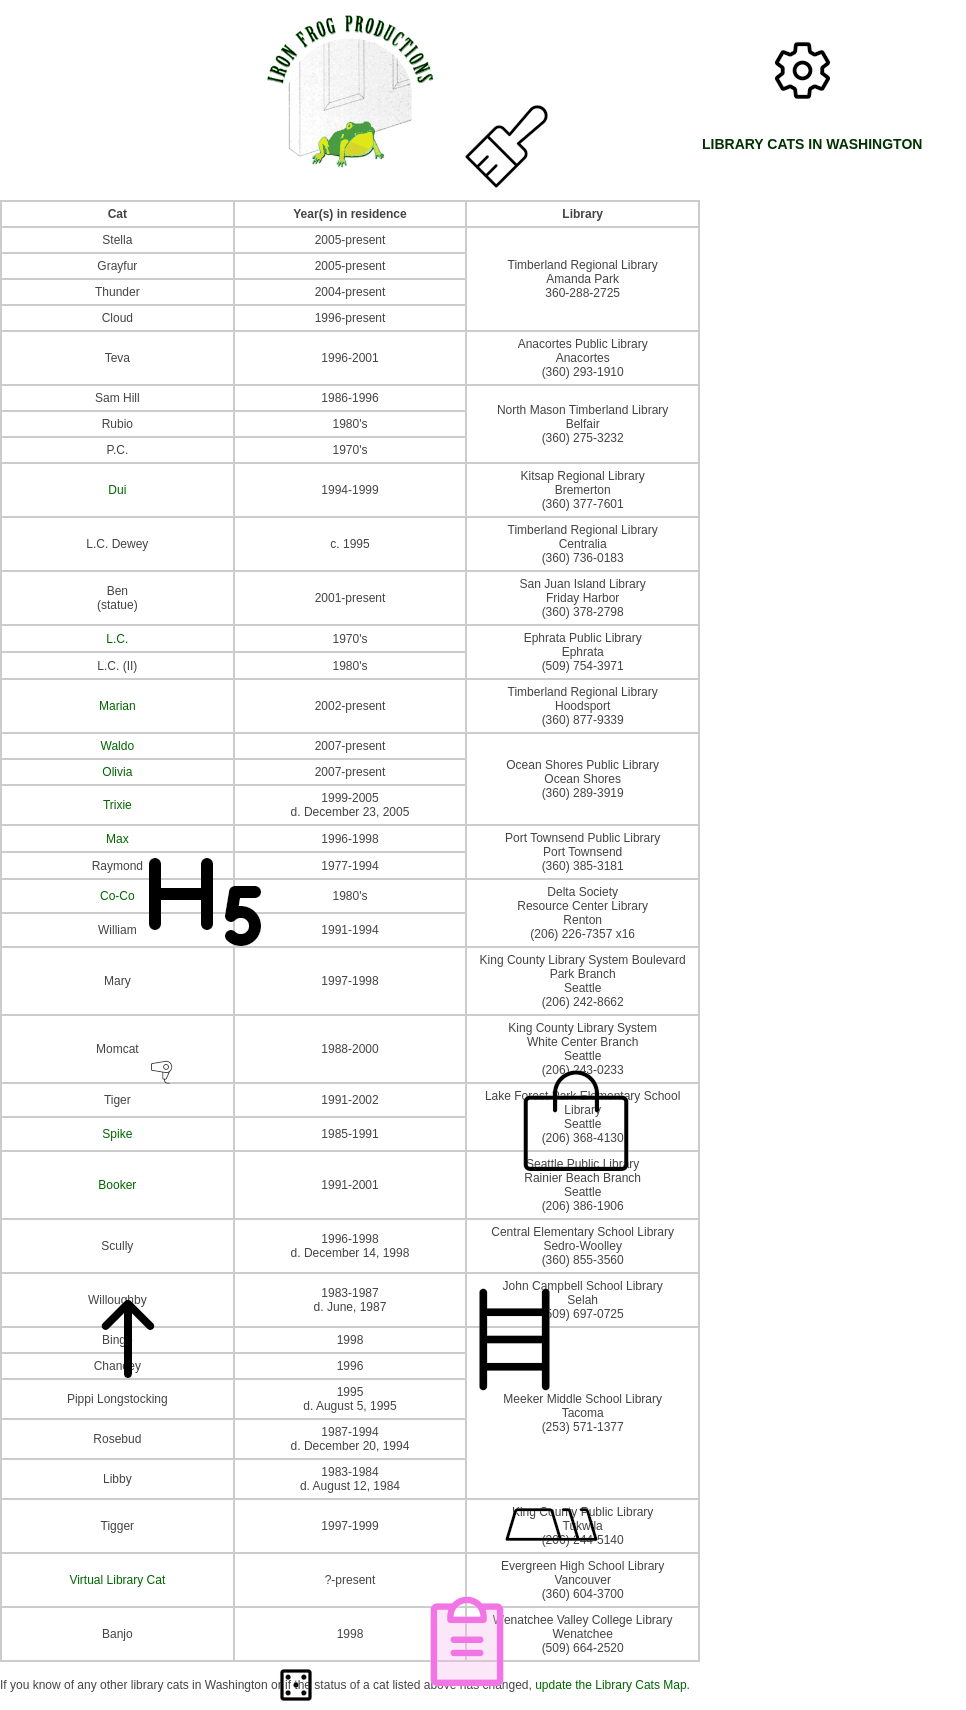 This screenshot has height=1710, width=966. I want to click on view your shopping bag, so click(576, 1127).